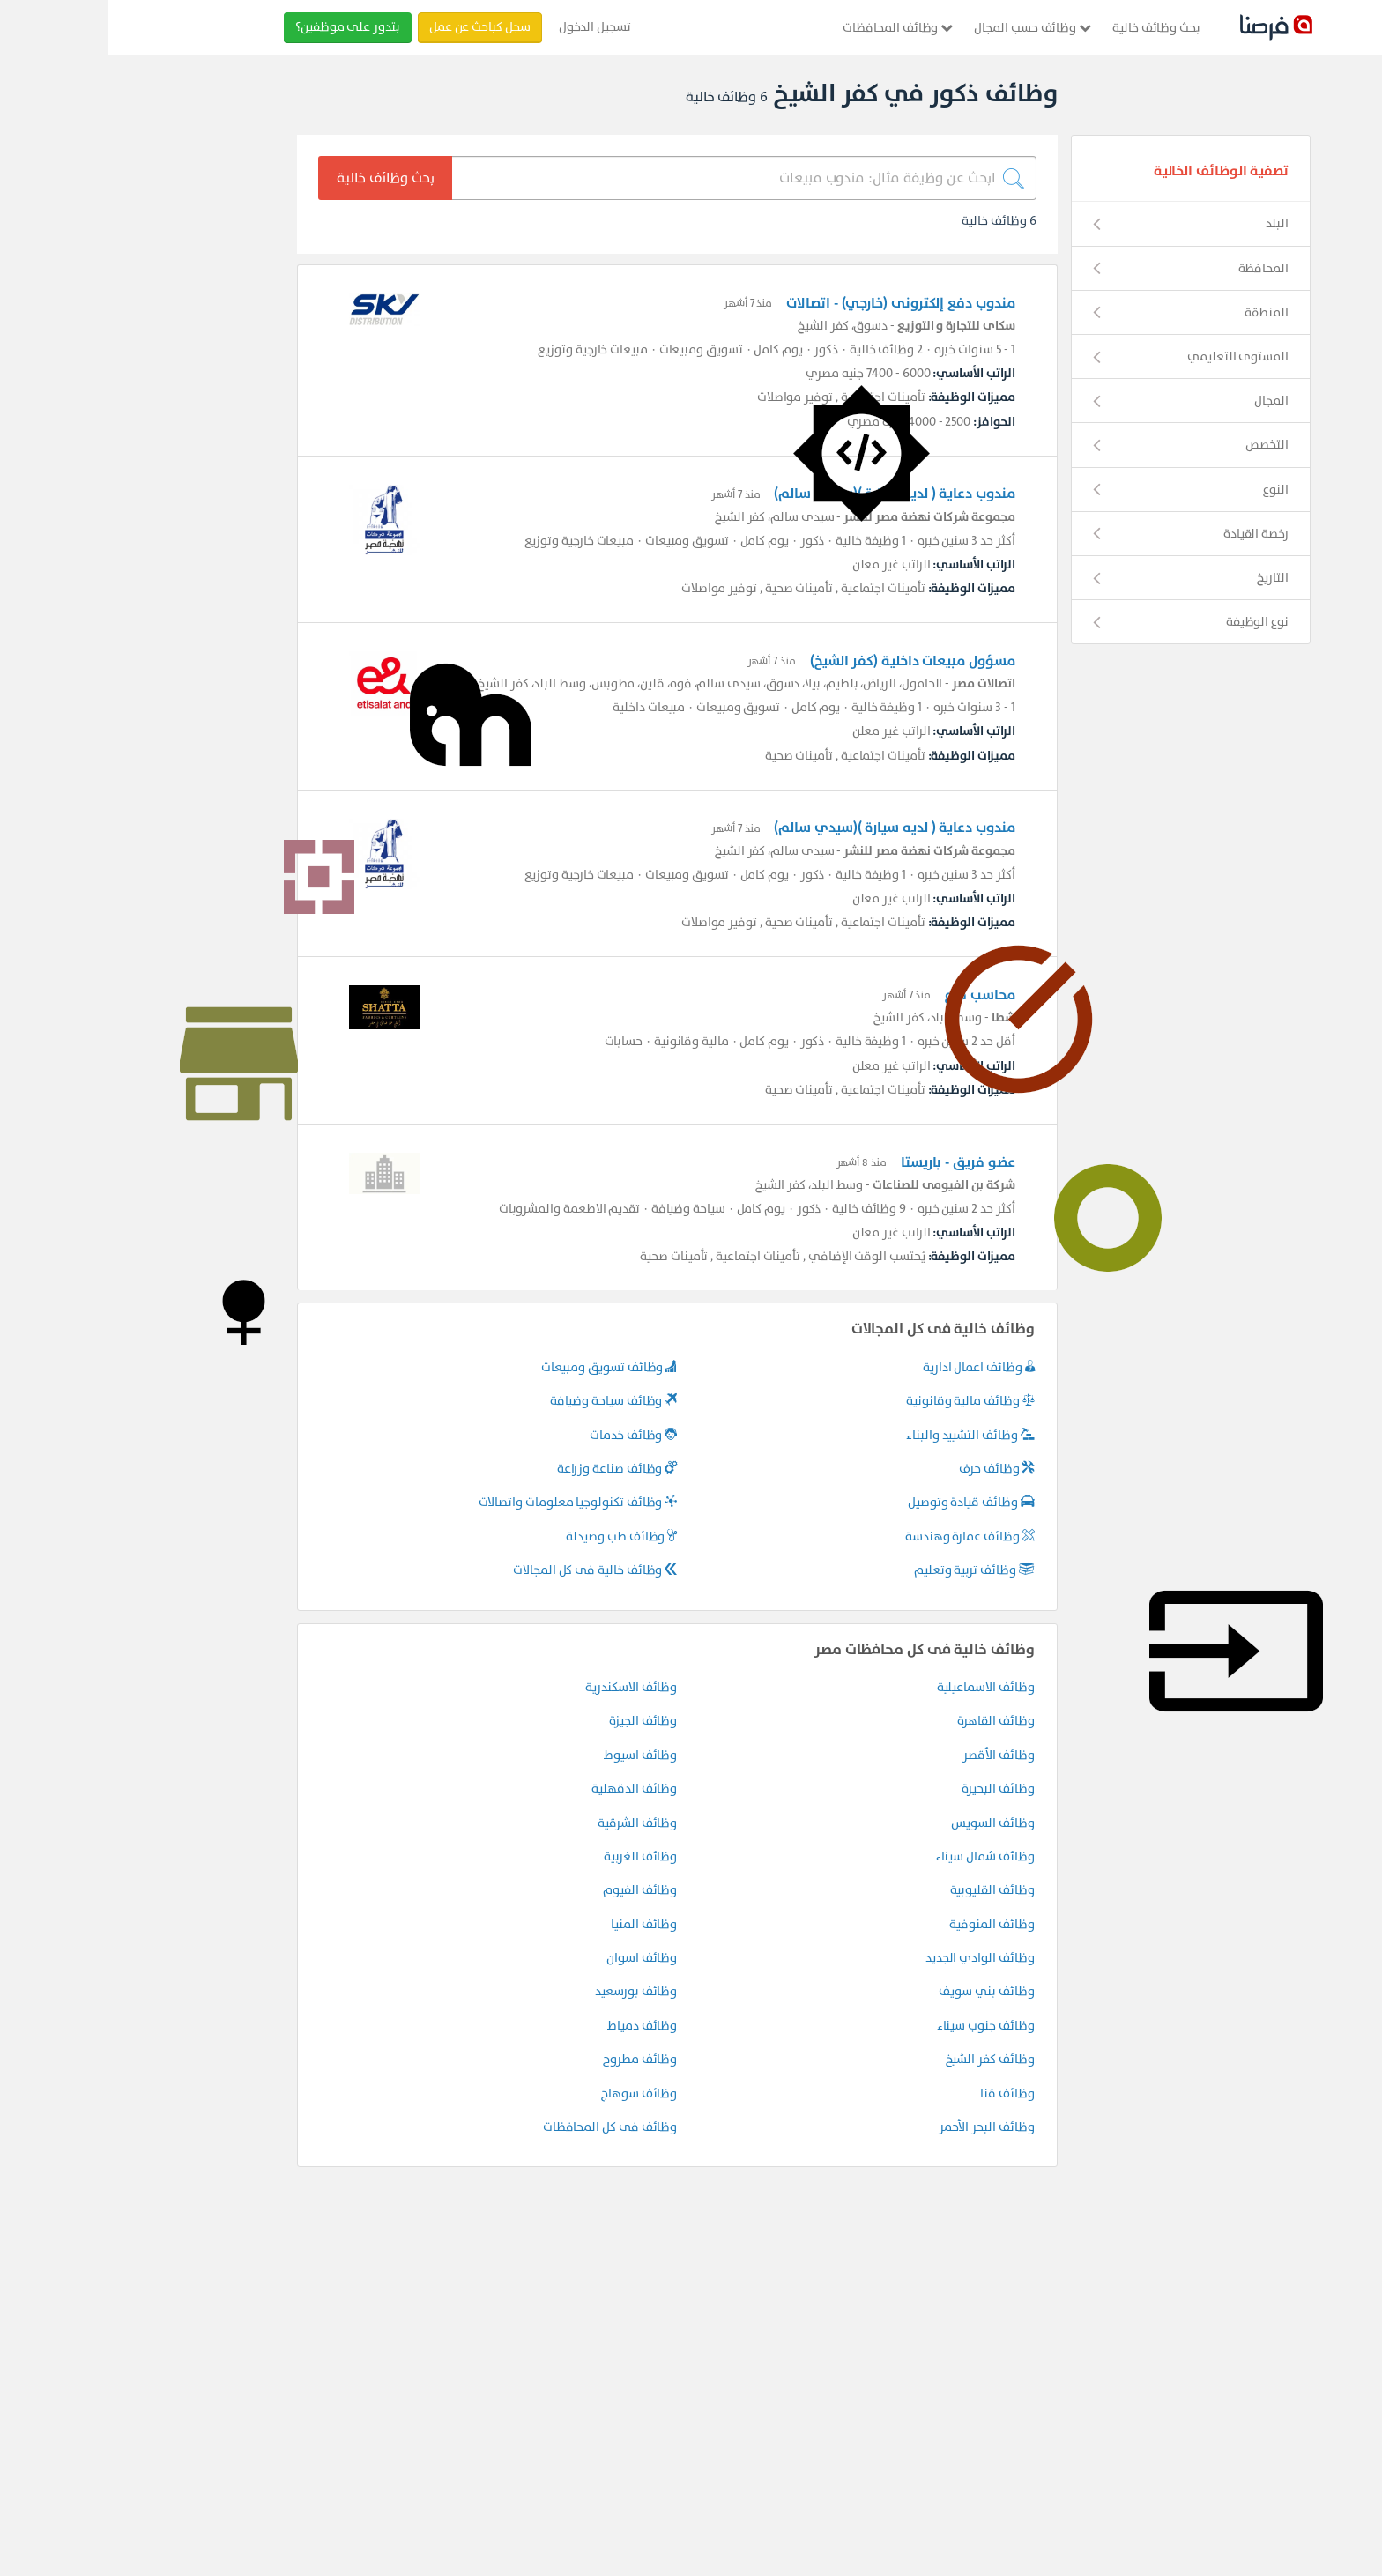 The height and width of the screenshot is (2576, 1382). Describe the element at coordinates (471, 715) in the screenshot. I see `migadu email hosting service logo` at that location.